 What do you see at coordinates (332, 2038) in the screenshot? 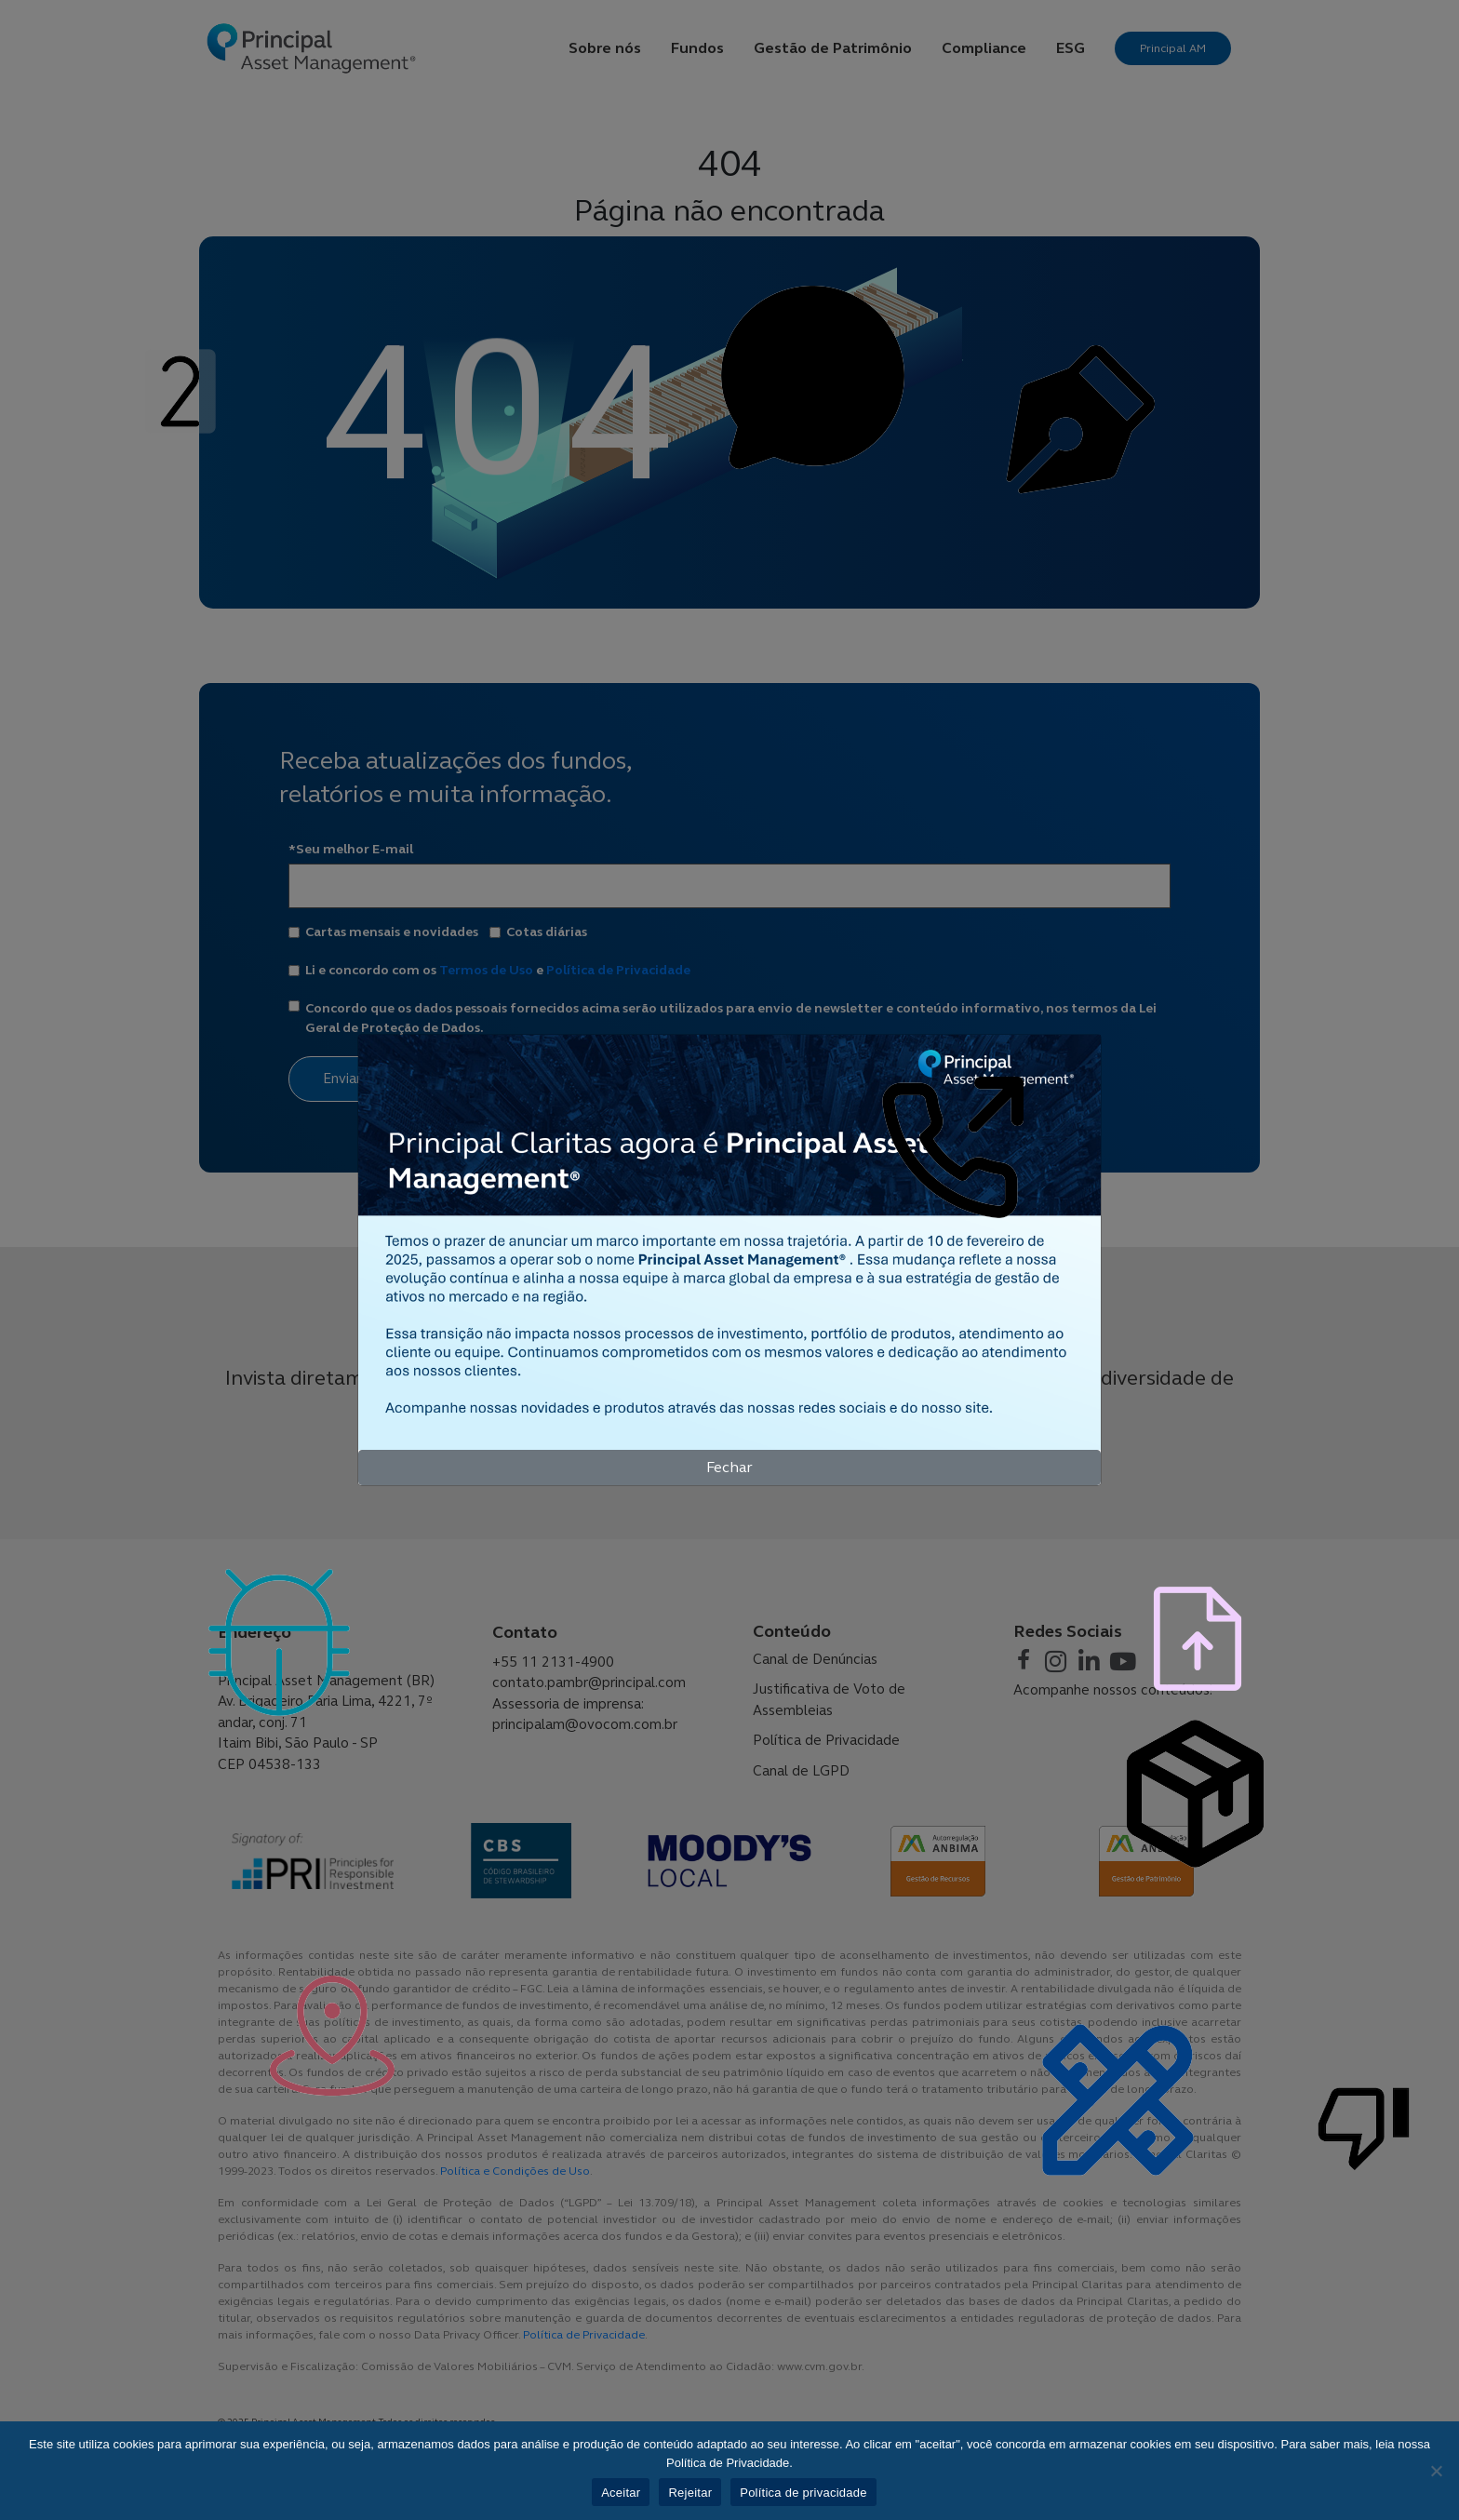
I see `view location area or region on map` at bounding box center [332, 2038].